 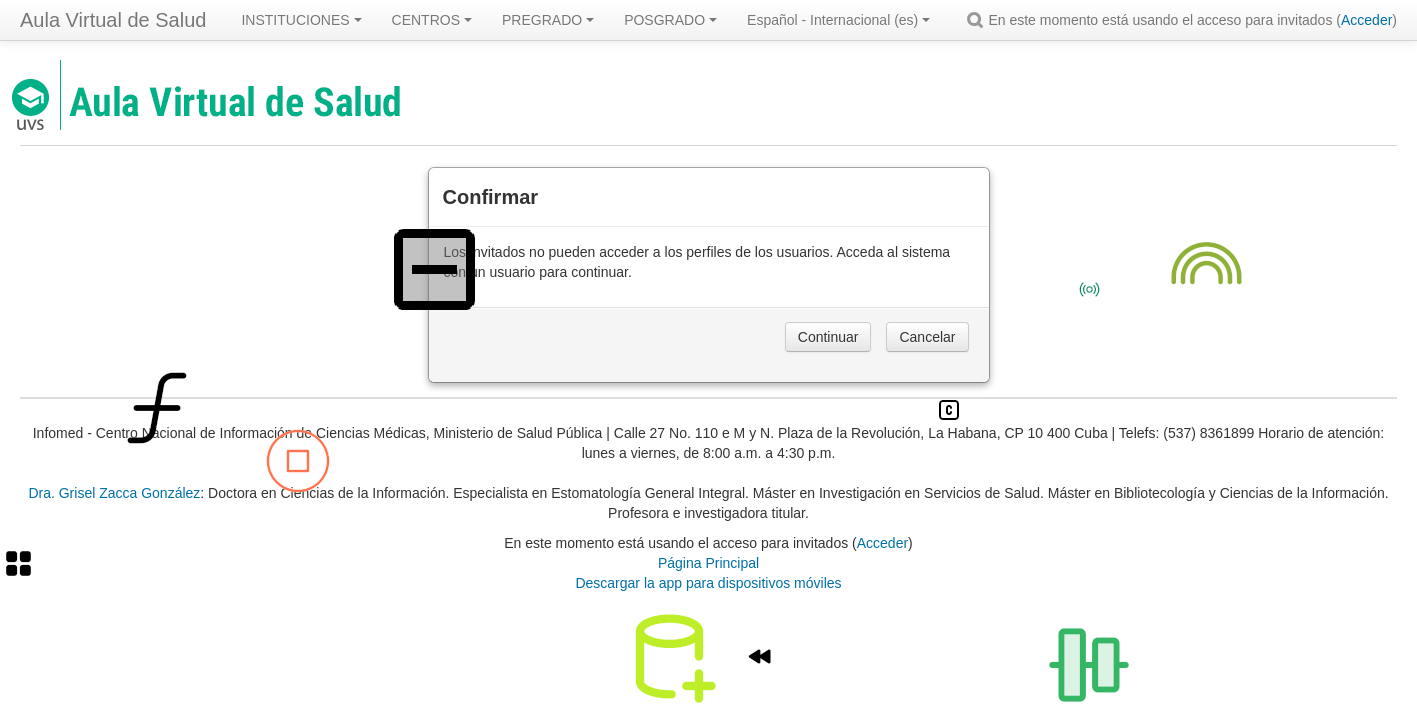 What do you see at coordinates (298, 461) in the screenshot?
I see `stop media playback` at bounding box center [298, 461].